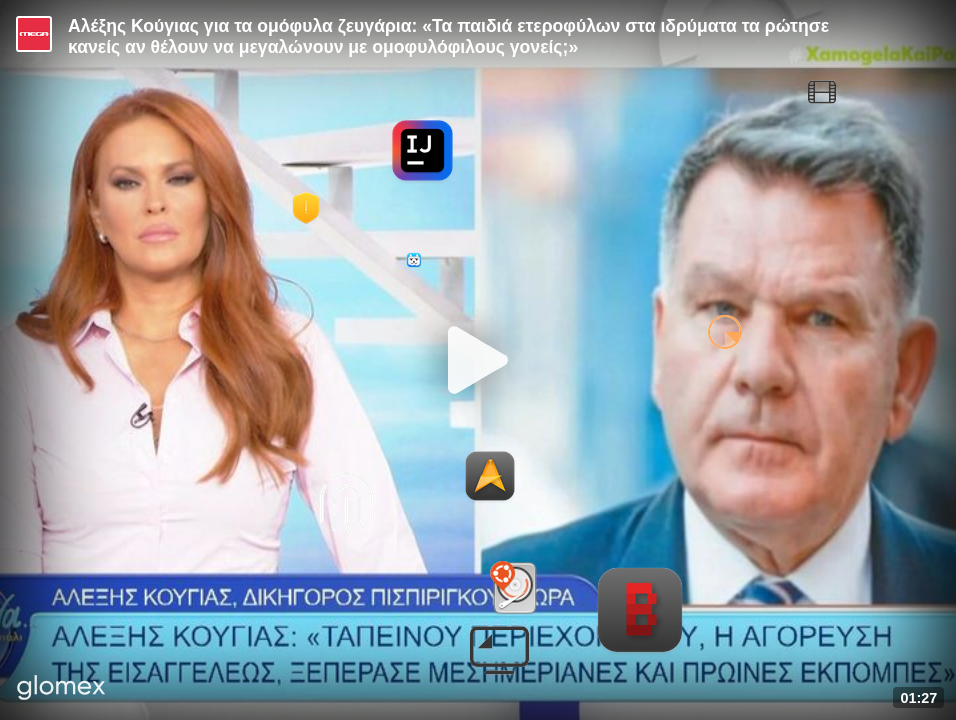  What do you see at coordinates (499, 648) in the screenshot?
I see `change desktop wallpaper settings` at bounding box center [499, 648].